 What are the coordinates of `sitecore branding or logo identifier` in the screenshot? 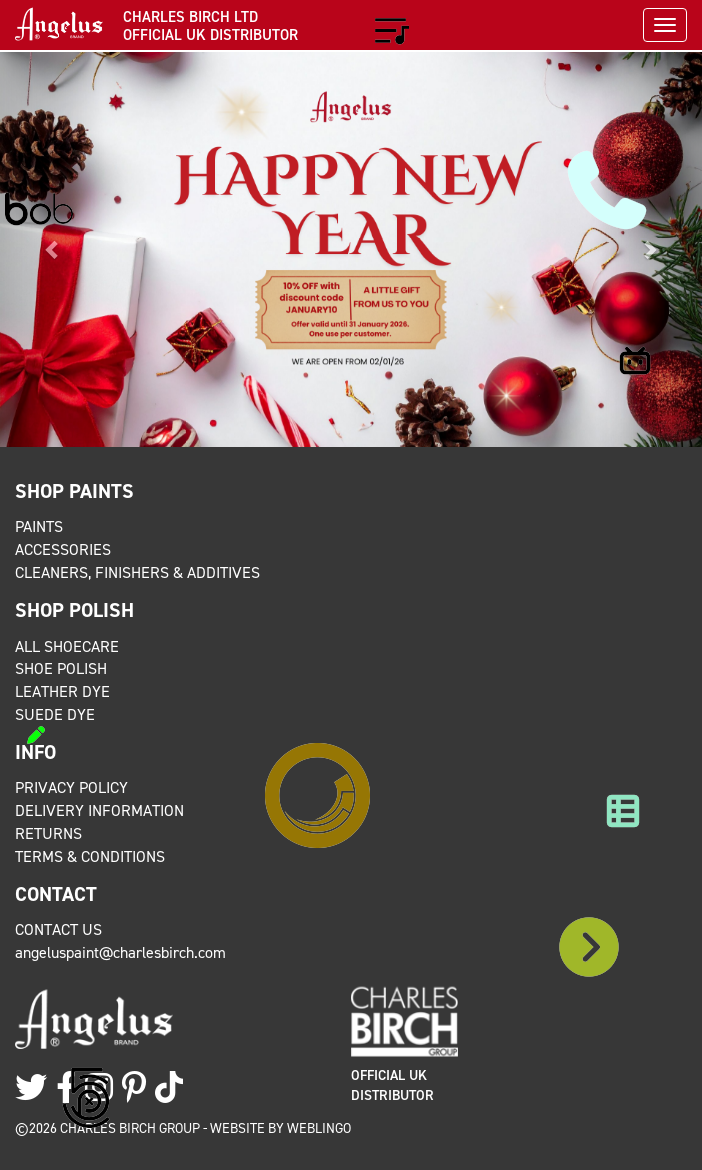 It's located at (317, 795).